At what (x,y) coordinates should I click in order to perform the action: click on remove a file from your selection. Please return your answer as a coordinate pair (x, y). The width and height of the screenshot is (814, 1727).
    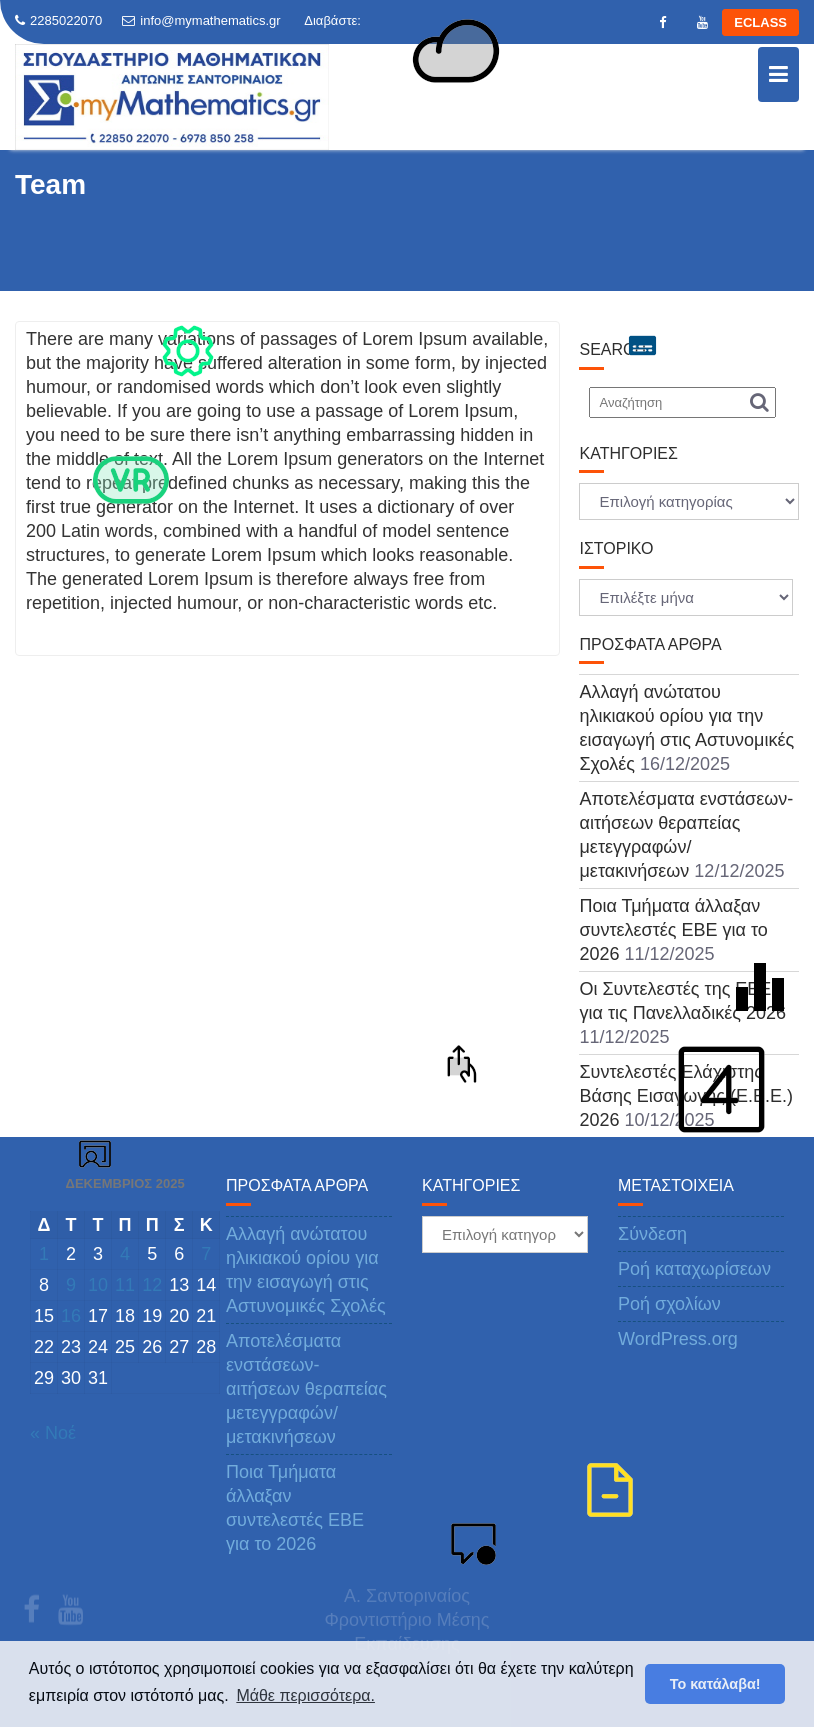
    Looking at the image, I should click on (610, 1490).